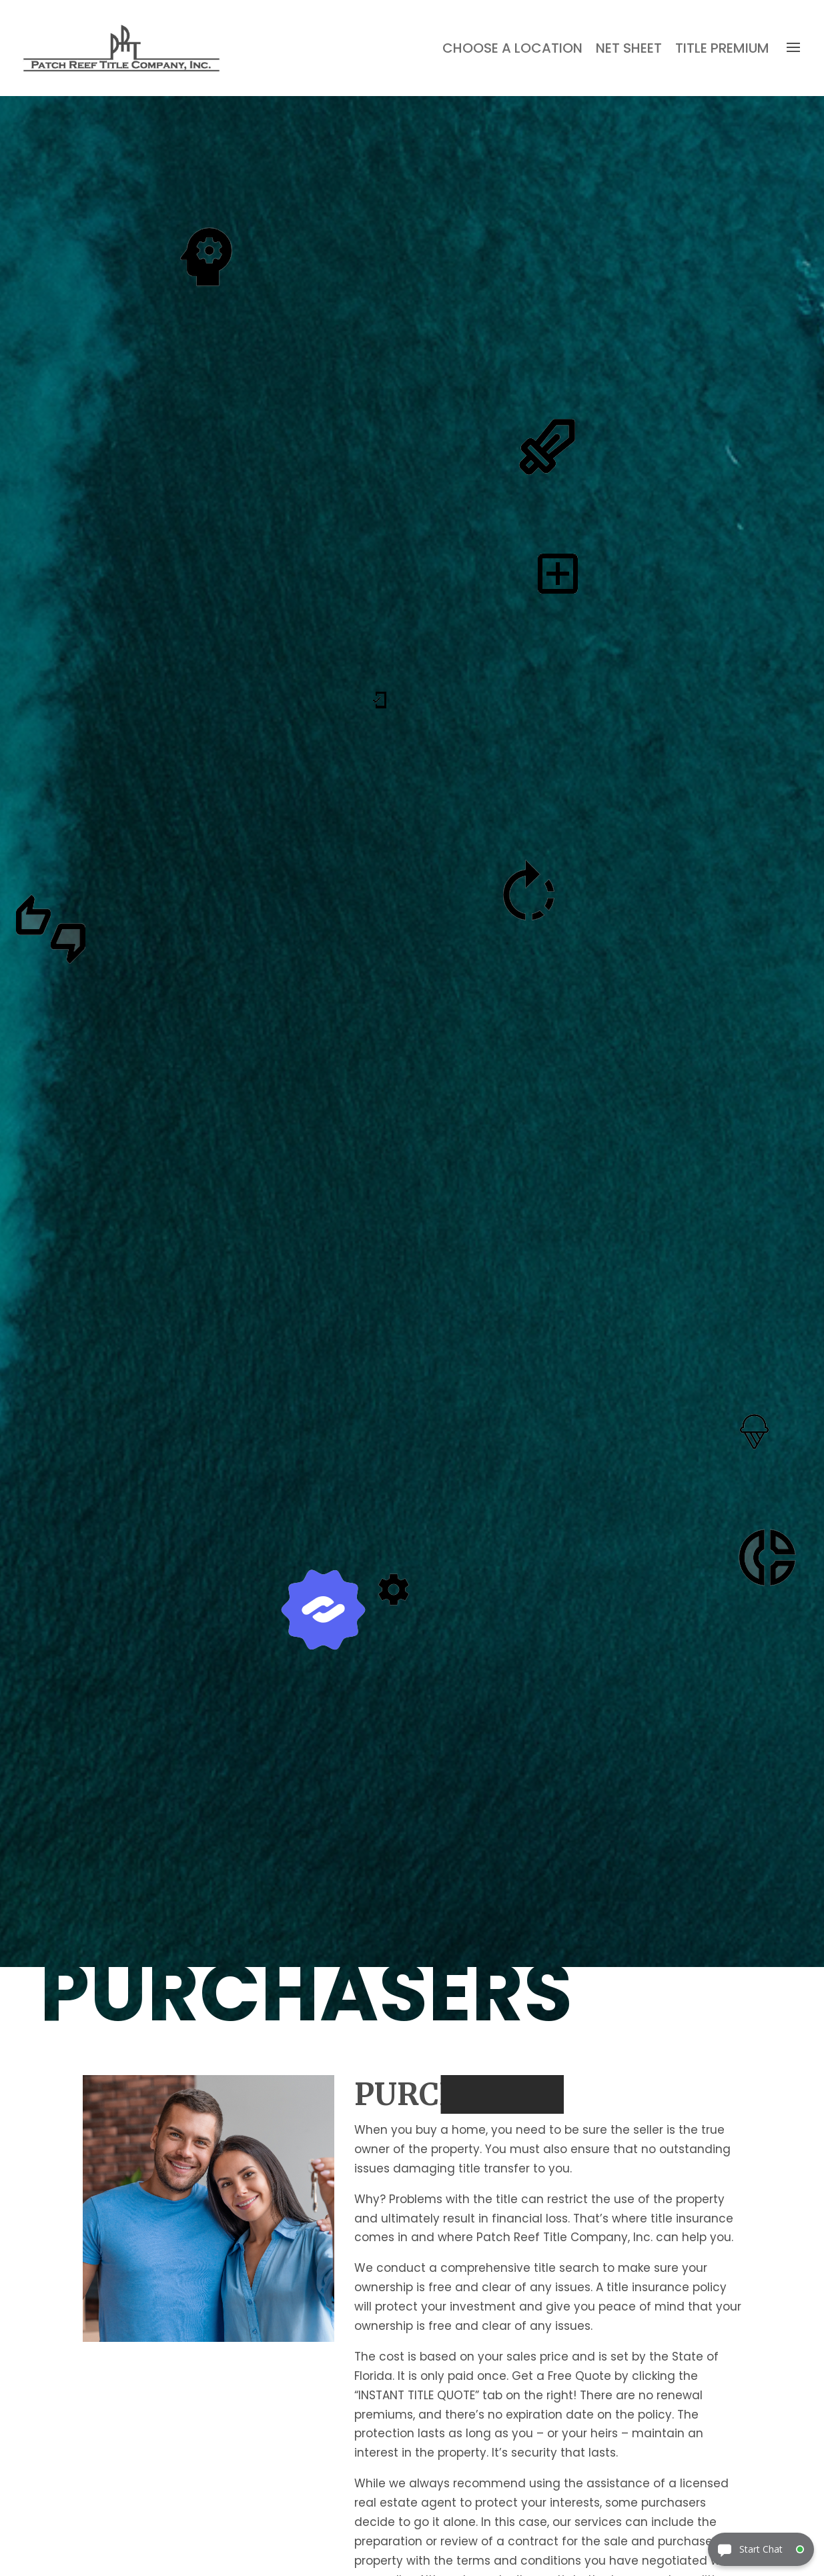 This screenshot has height=2576, width=824. Describe the element at coordinates (767, 1557) in the screenshot. I see `view analytics or statistics breakdown` at that location.